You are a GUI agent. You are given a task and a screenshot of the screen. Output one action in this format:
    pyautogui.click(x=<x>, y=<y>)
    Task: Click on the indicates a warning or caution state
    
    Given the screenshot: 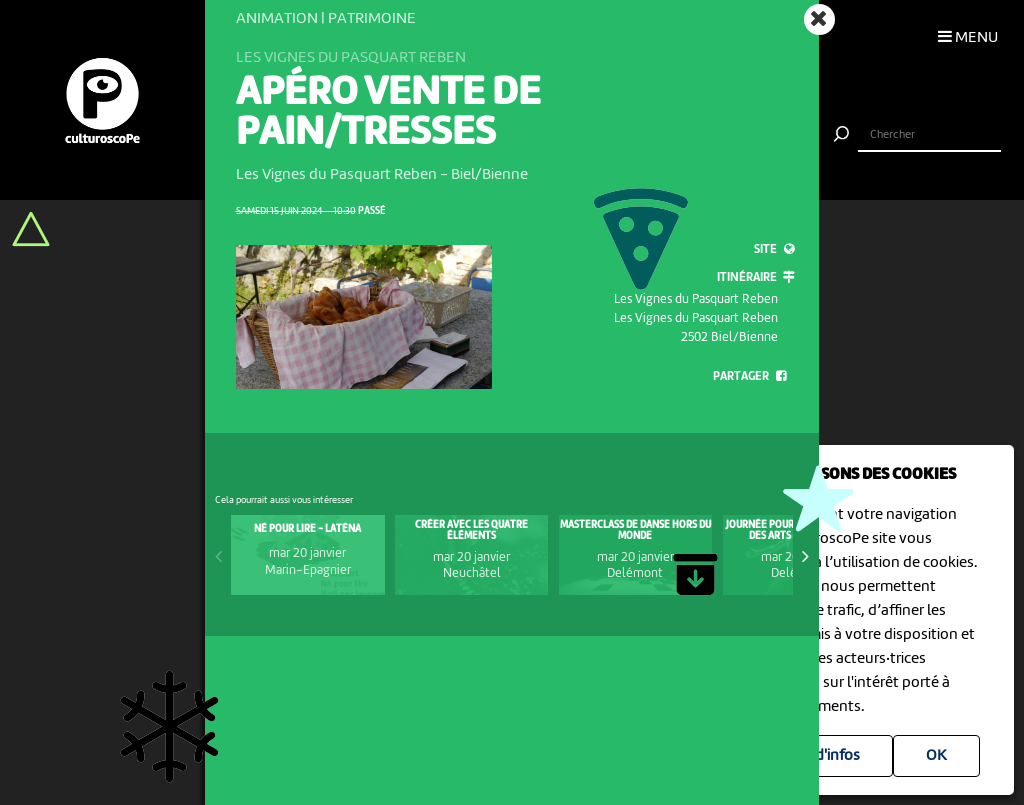 What is the action you would take?
    pyautogui.click(x=31, y=229)
    